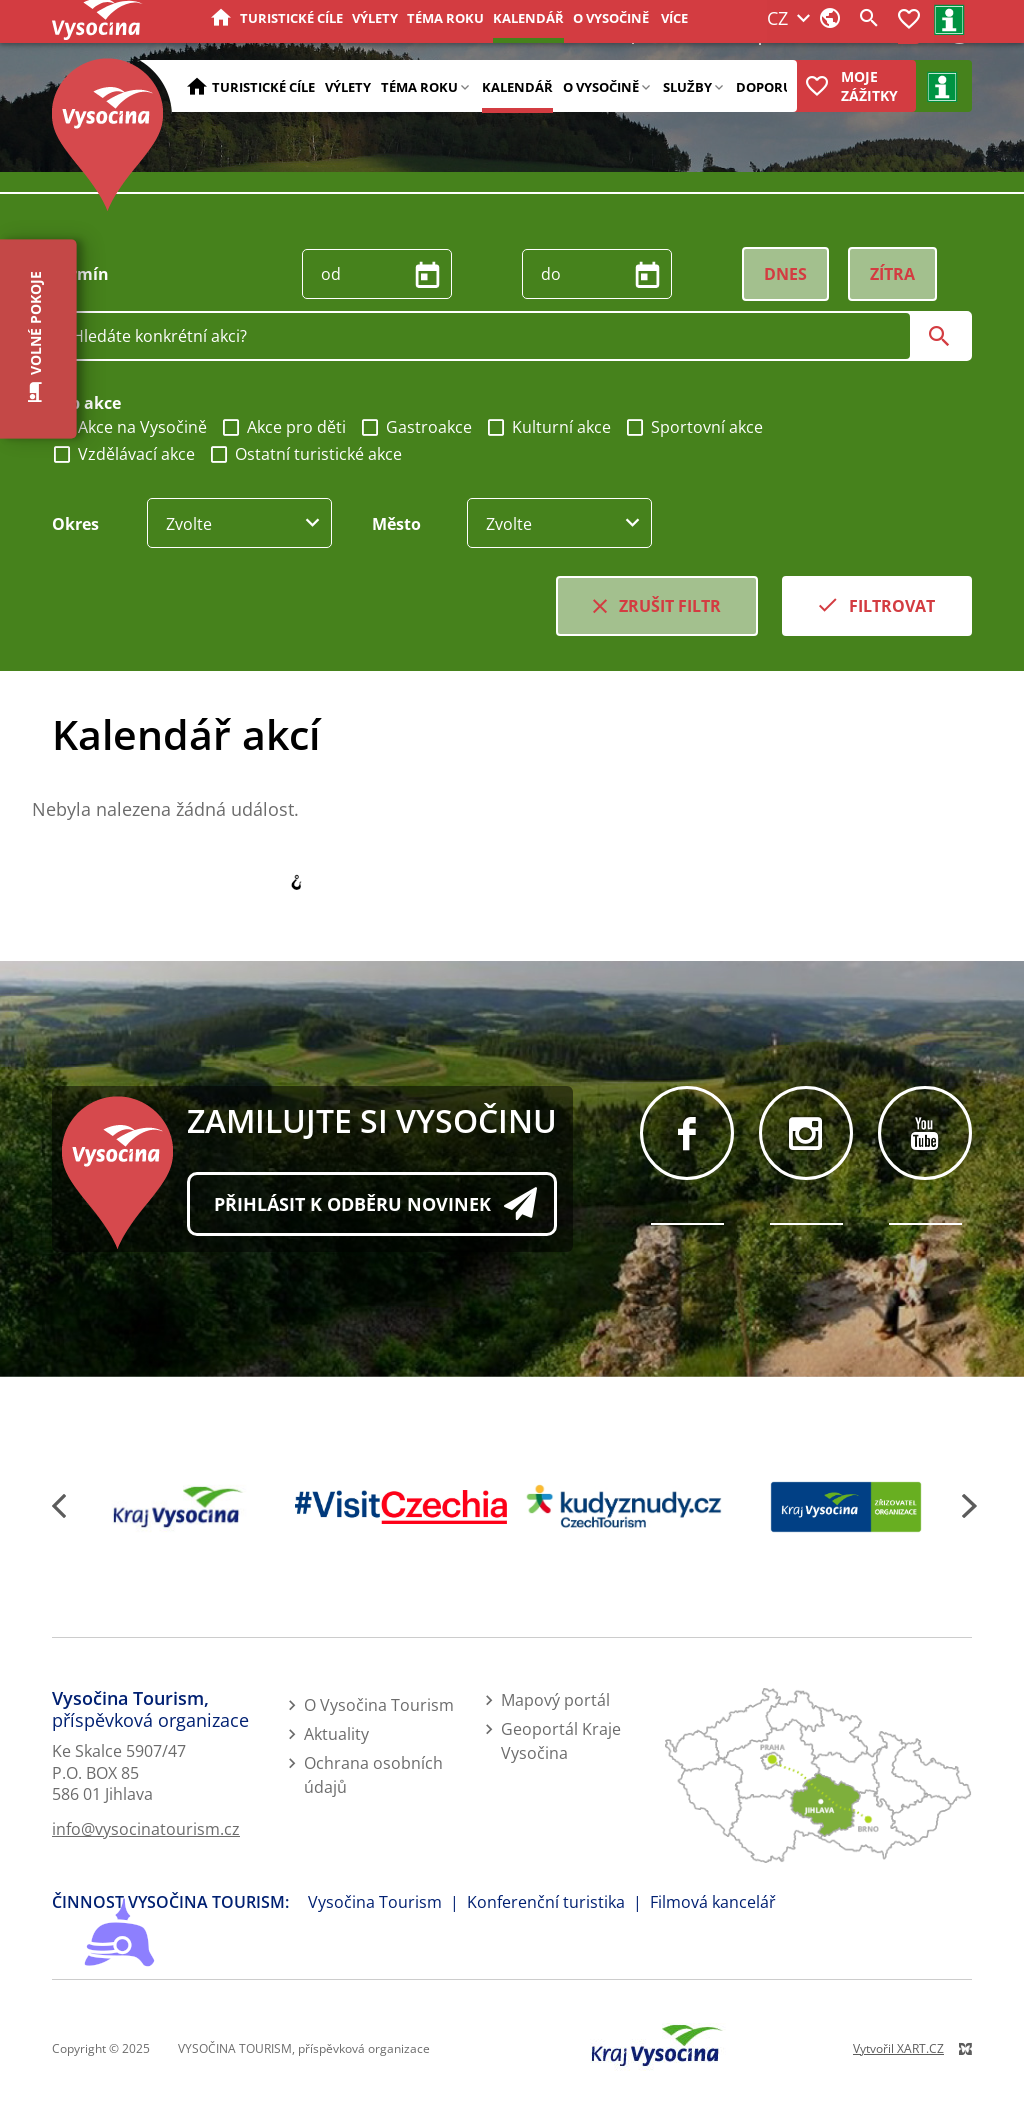  Describe the element at coordinates (119, 1935) in the screenshot. I see `select prussian/german historical faction` at that location.